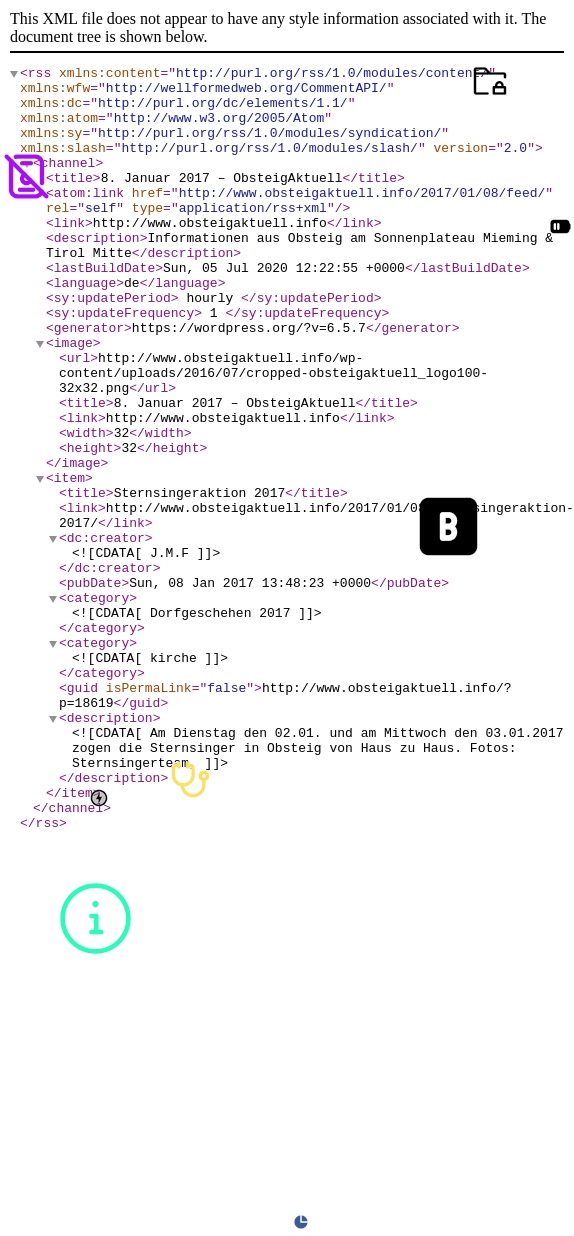  Describe the element at coordinates (189, 779) in the screenshot. I see `access health or medical features` at that location.